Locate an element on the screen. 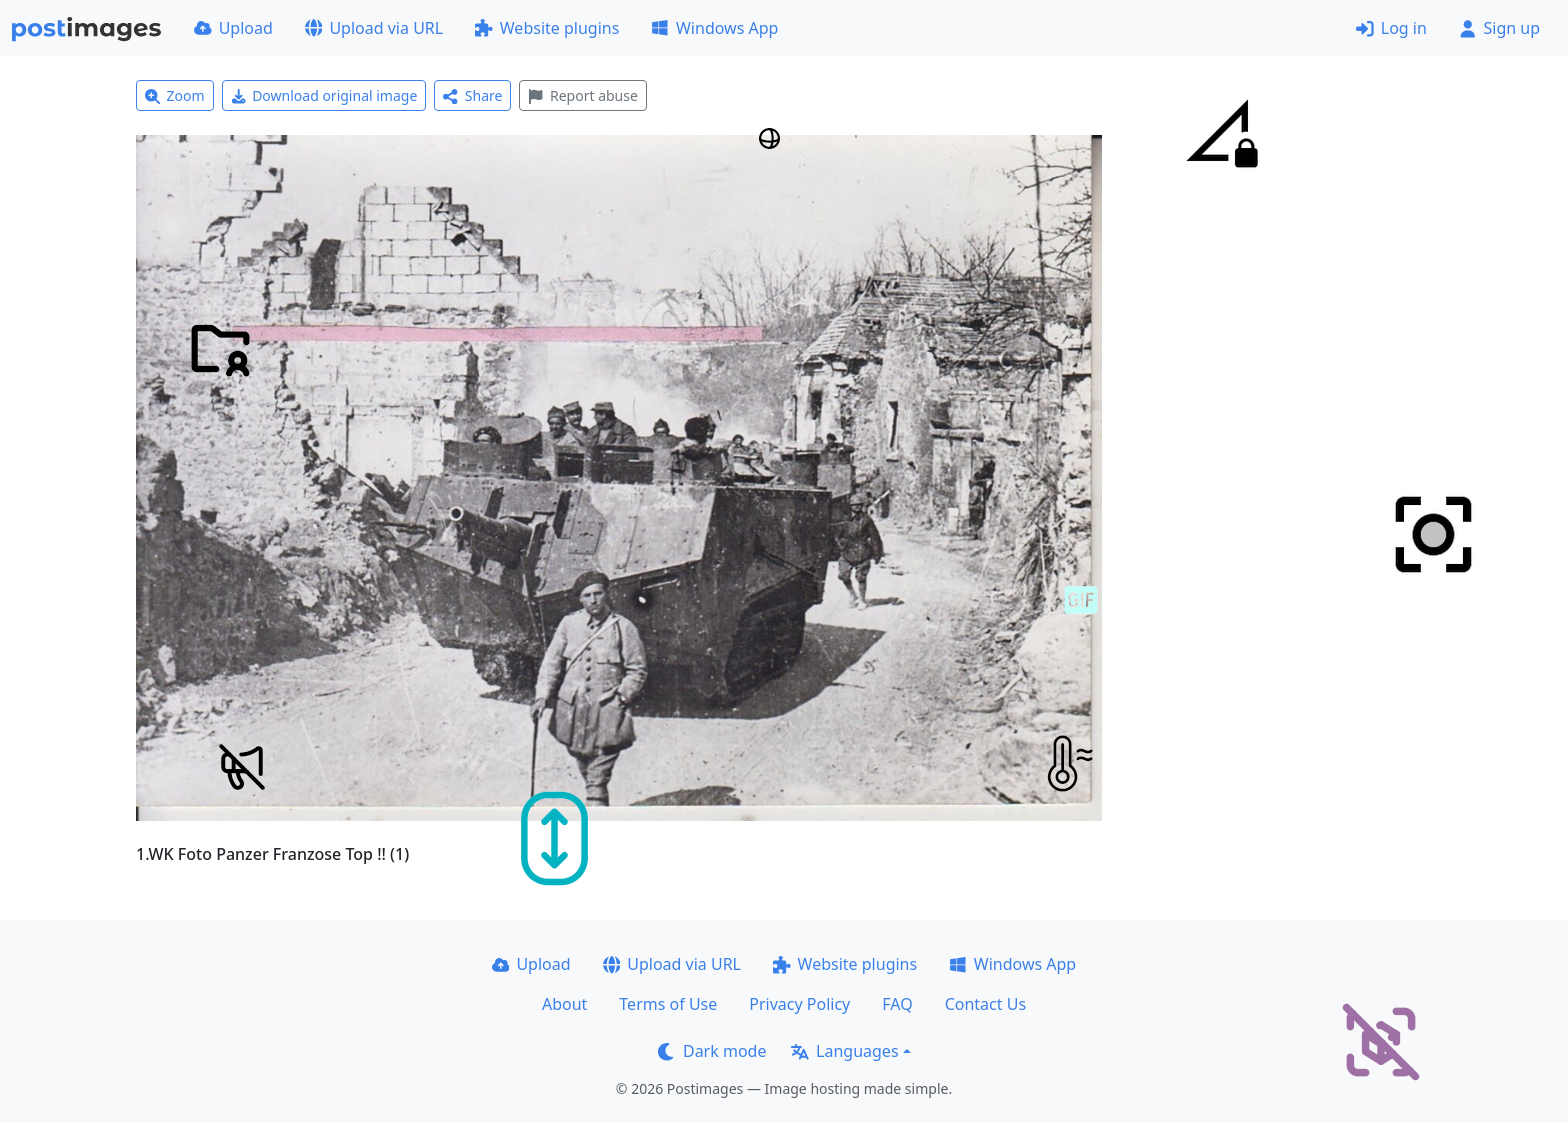  indicates high temperature or heat warning is located at coordinates (1064, 763).